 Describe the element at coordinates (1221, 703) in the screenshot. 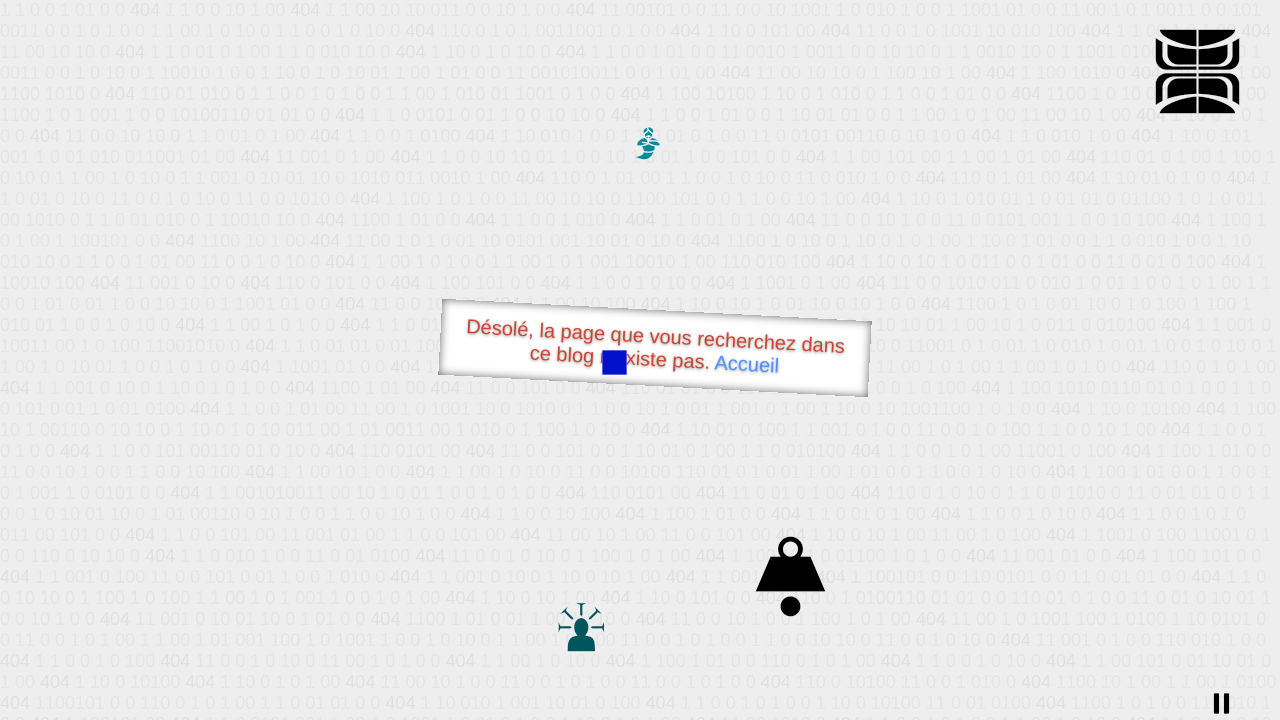

I see `pause media playback` at that location.